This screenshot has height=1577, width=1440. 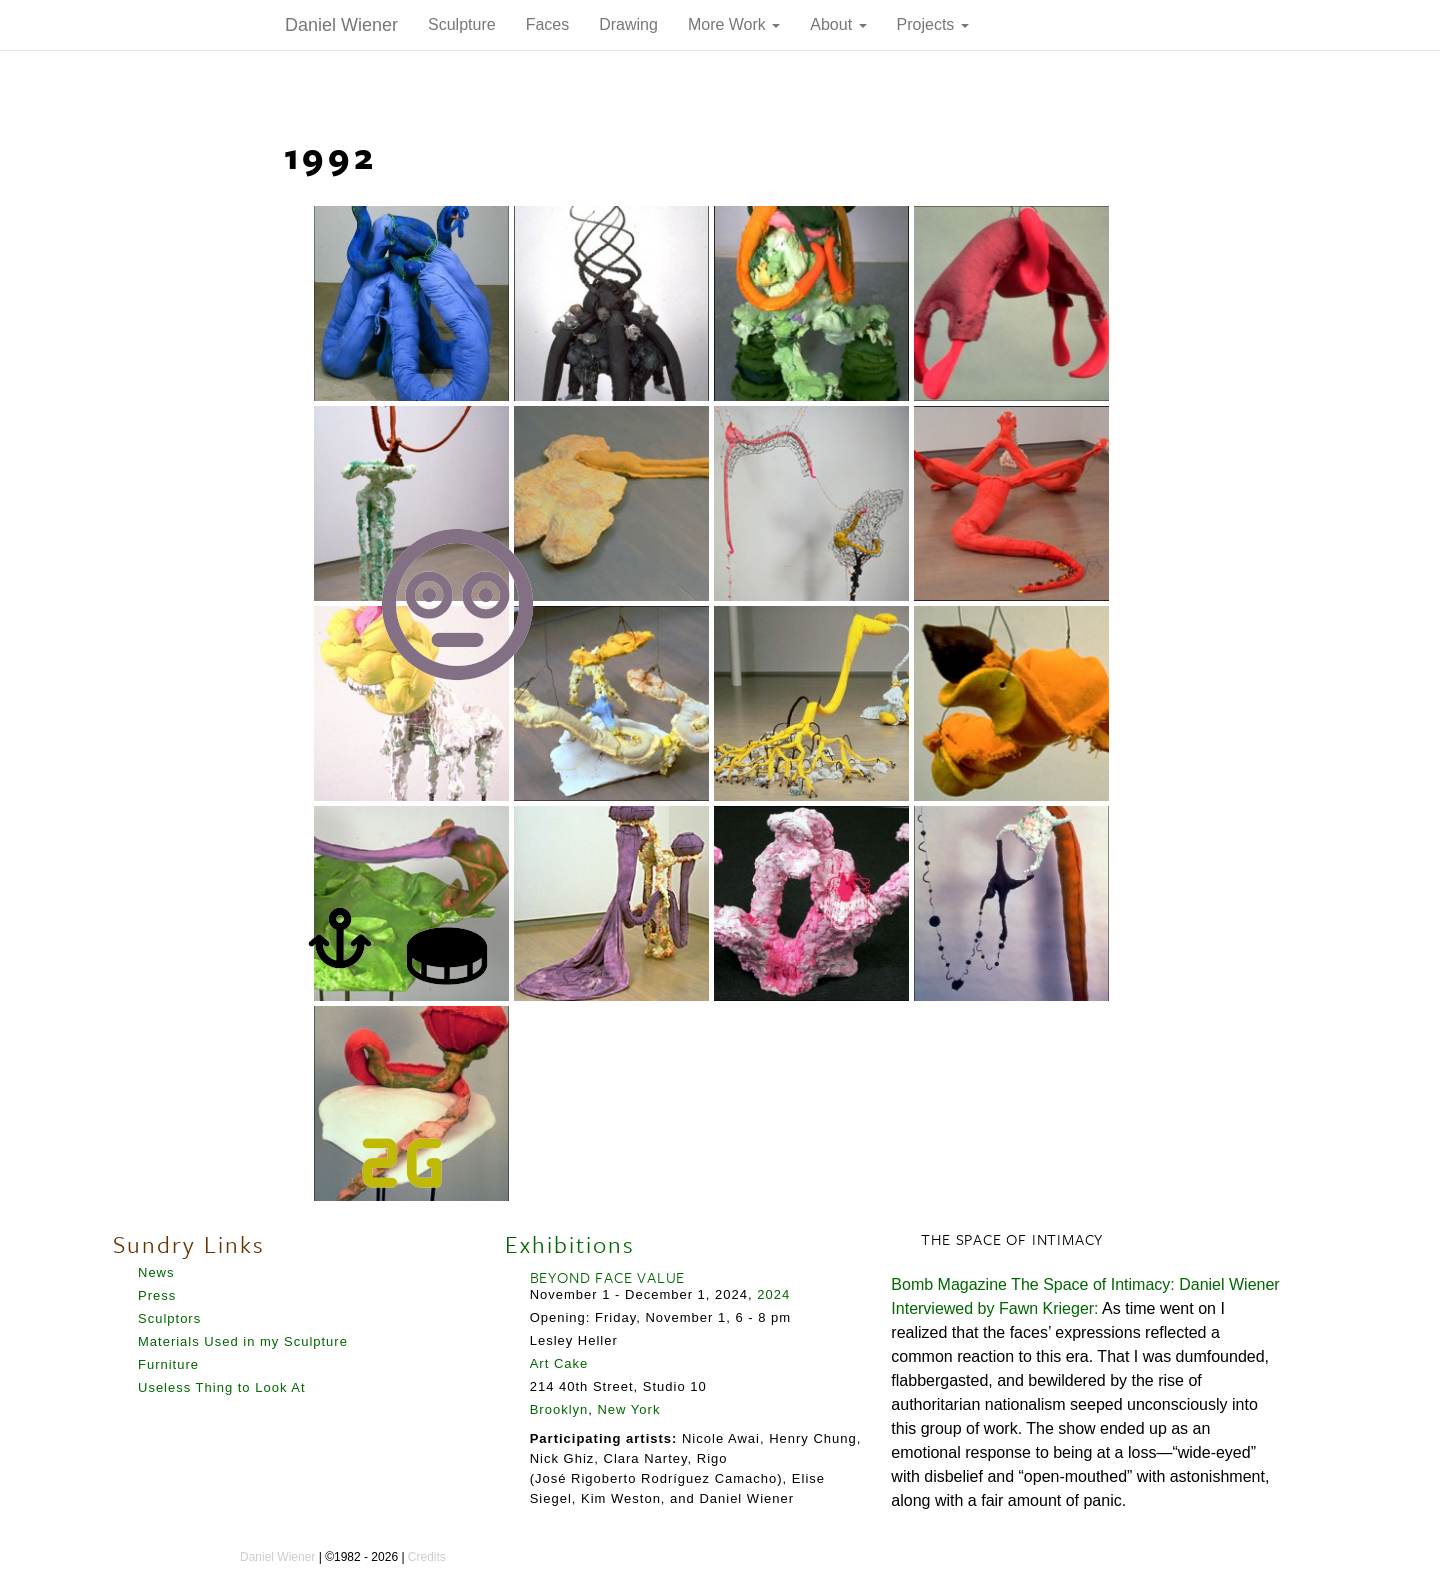 I want to click on create an anchor link or bookmark point, so click(x=340, y=938).